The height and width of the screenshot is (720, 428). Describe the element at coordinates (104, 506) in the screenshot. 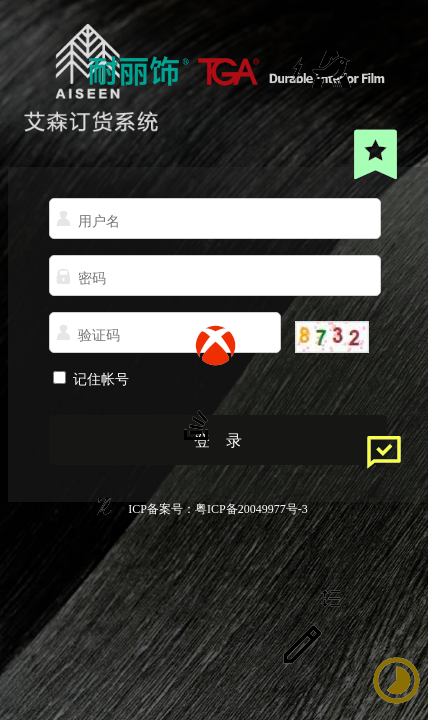

I see `open the Zola website or app` at that location.